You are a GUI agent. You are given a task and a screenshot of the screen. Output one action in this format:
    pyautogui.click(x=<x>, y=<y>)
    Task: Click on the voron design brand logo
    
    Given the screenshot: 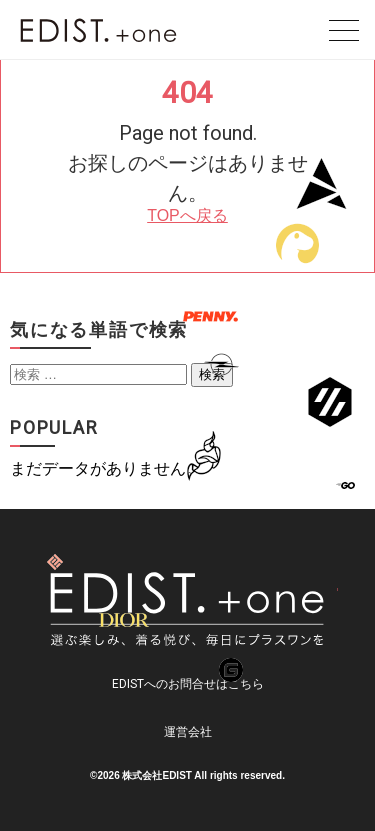 What is the action you would take?
    pyautogui.click(x=330, y=402)
    